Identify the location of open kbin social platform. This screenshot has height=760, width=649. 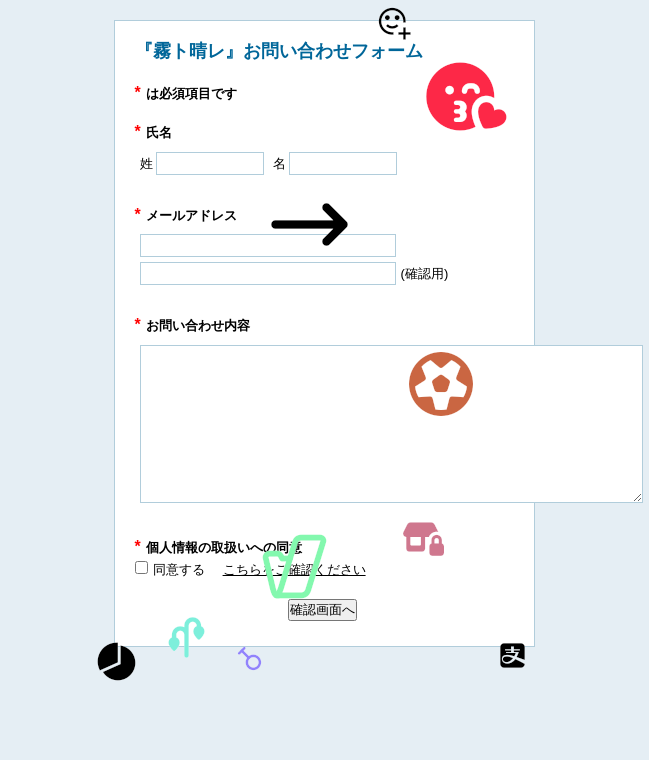
(294, 566).